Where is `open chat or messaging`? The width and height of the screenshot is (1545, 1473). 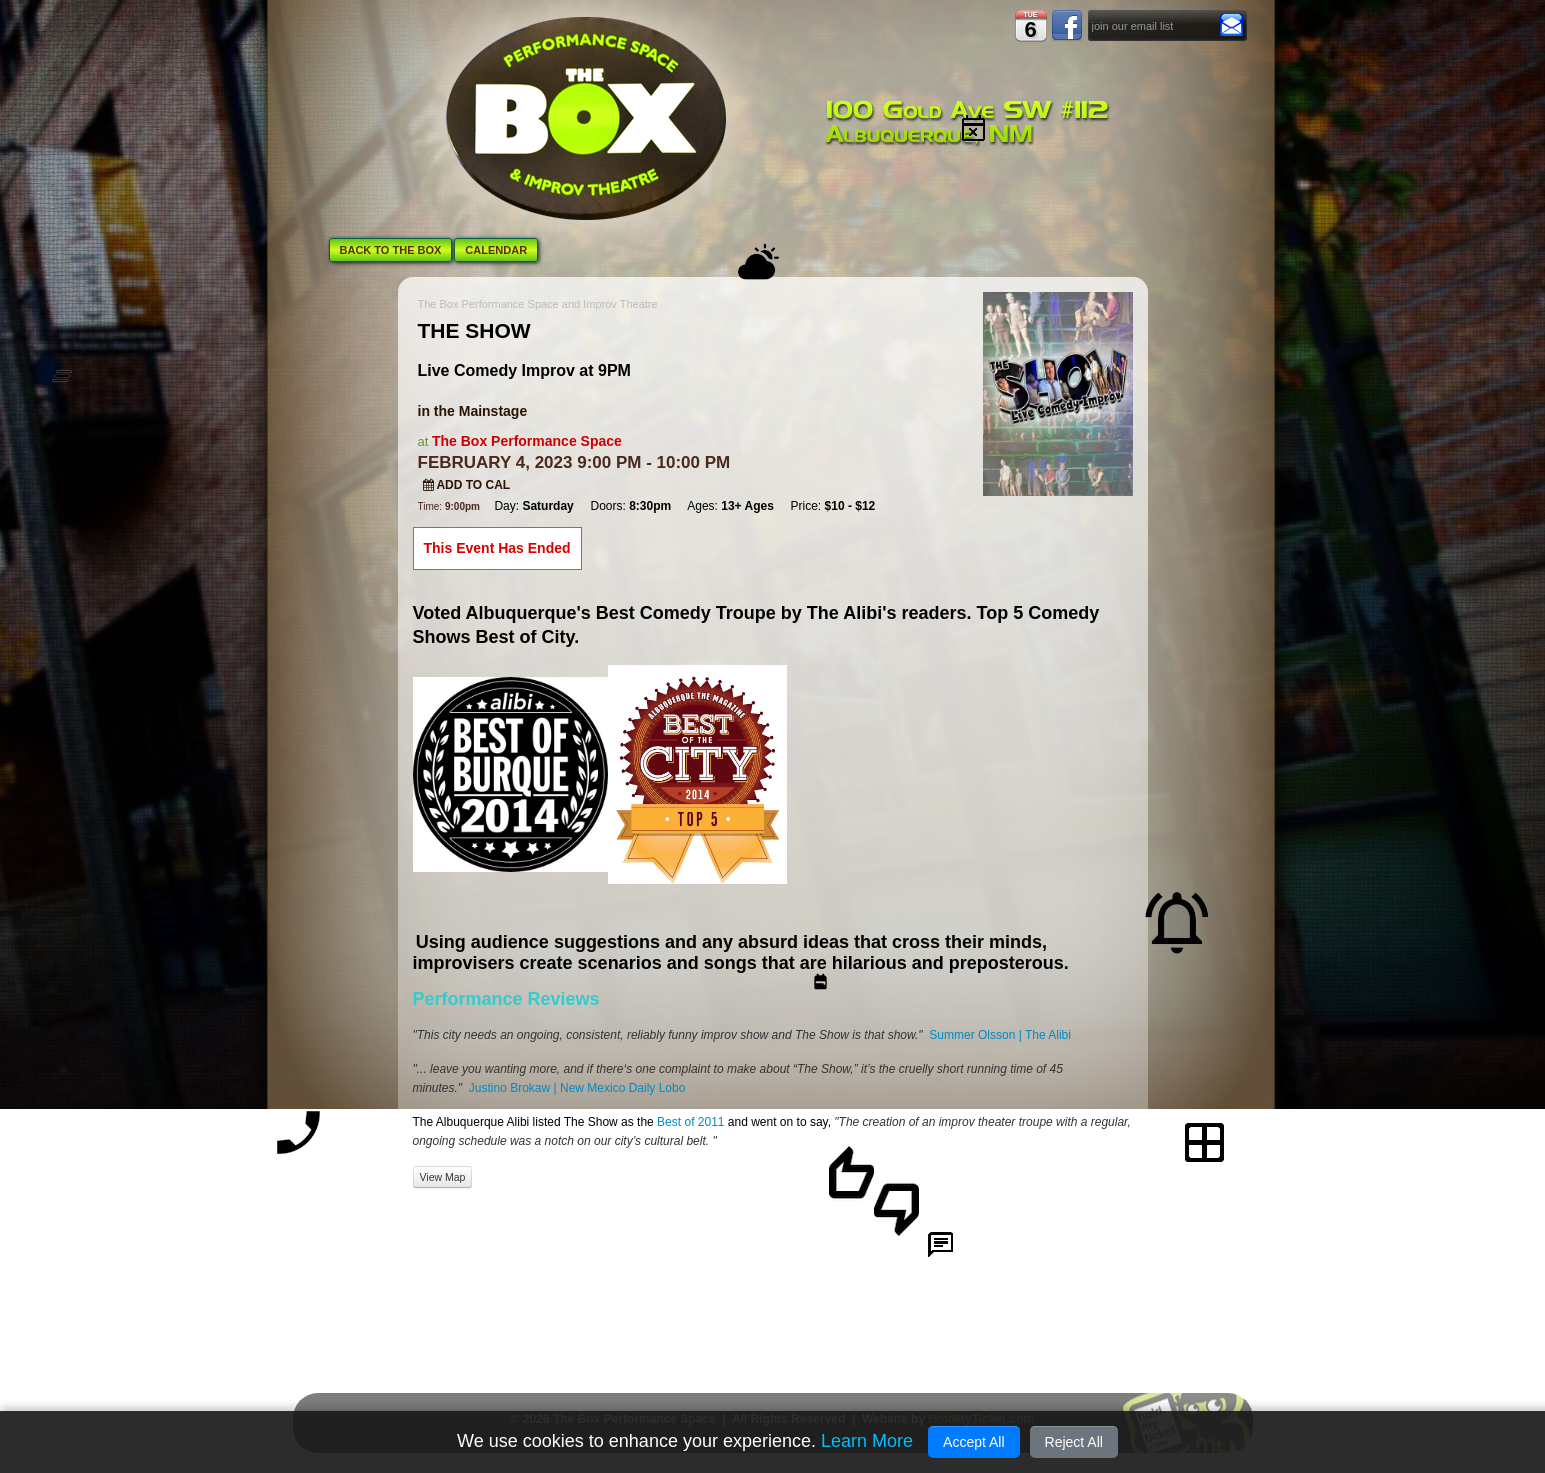 open chat or messaging is located at coordinates (941, 1245).